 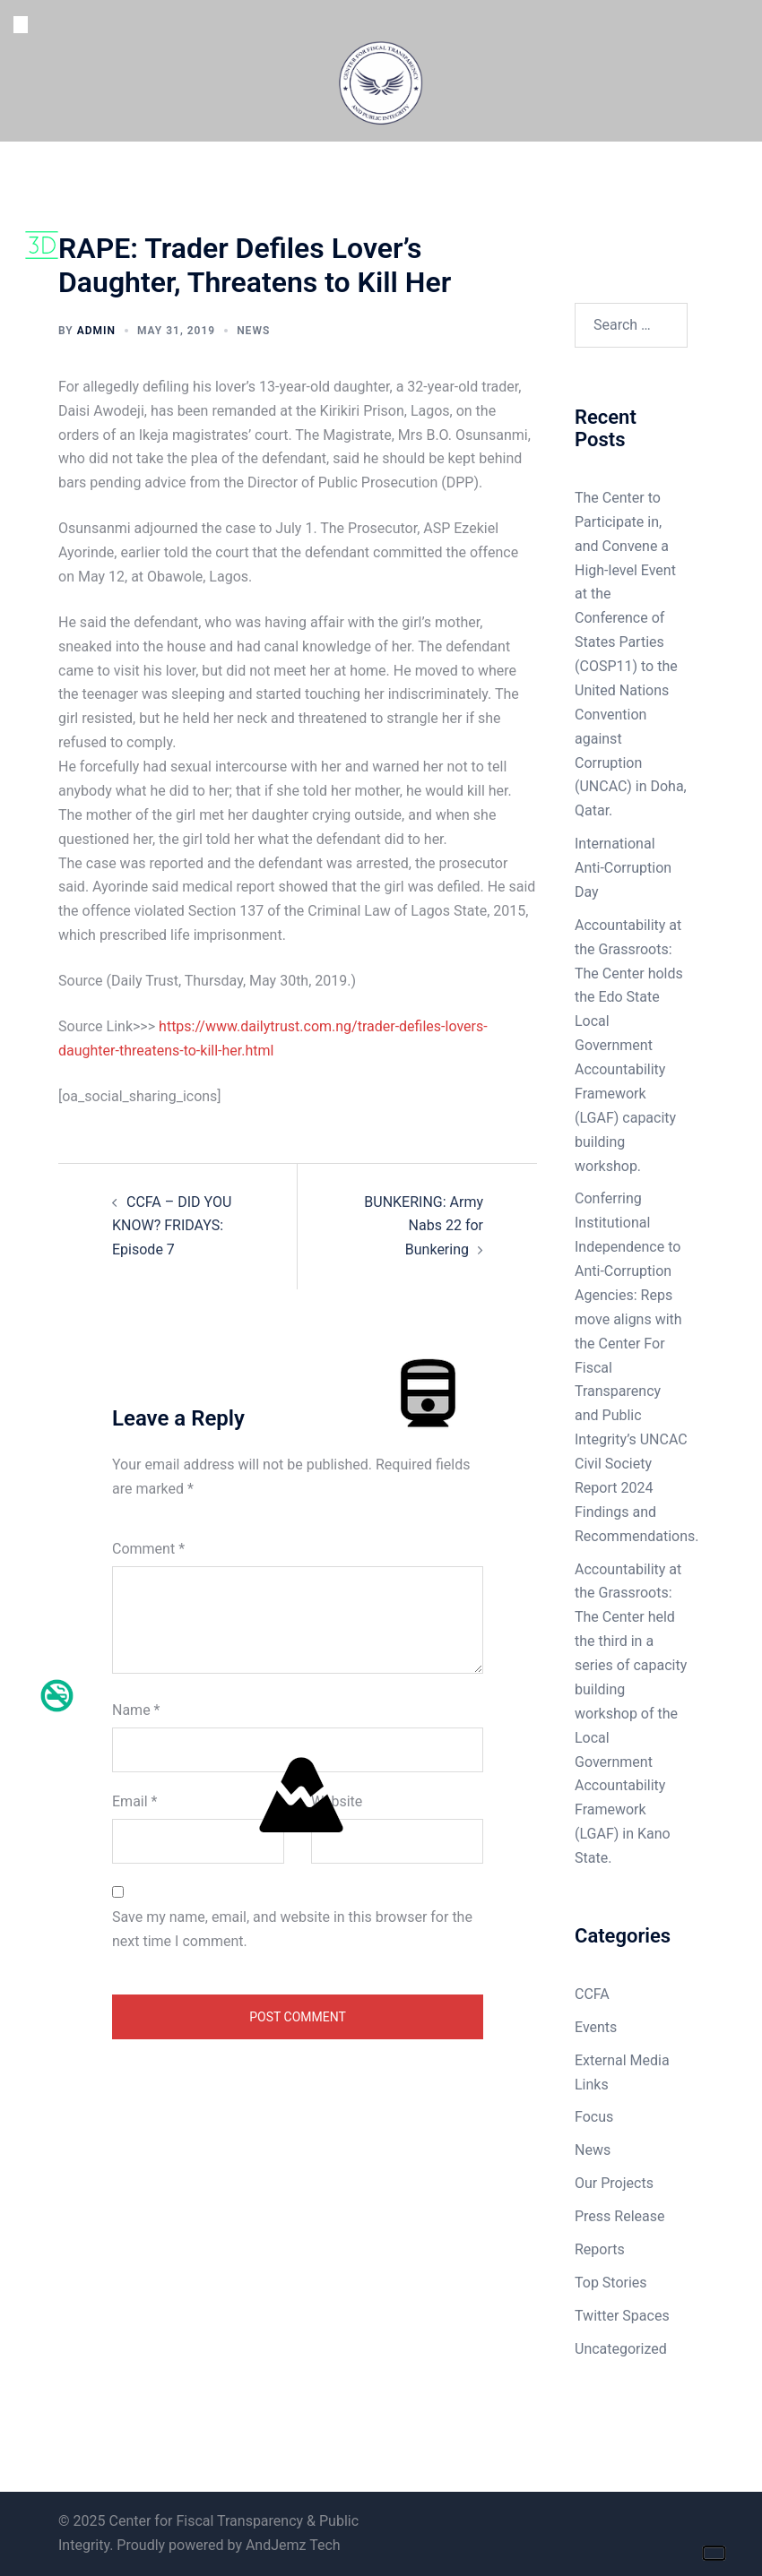 I want to click on get directions to a railway or train station, so click(x=428, y=1396).